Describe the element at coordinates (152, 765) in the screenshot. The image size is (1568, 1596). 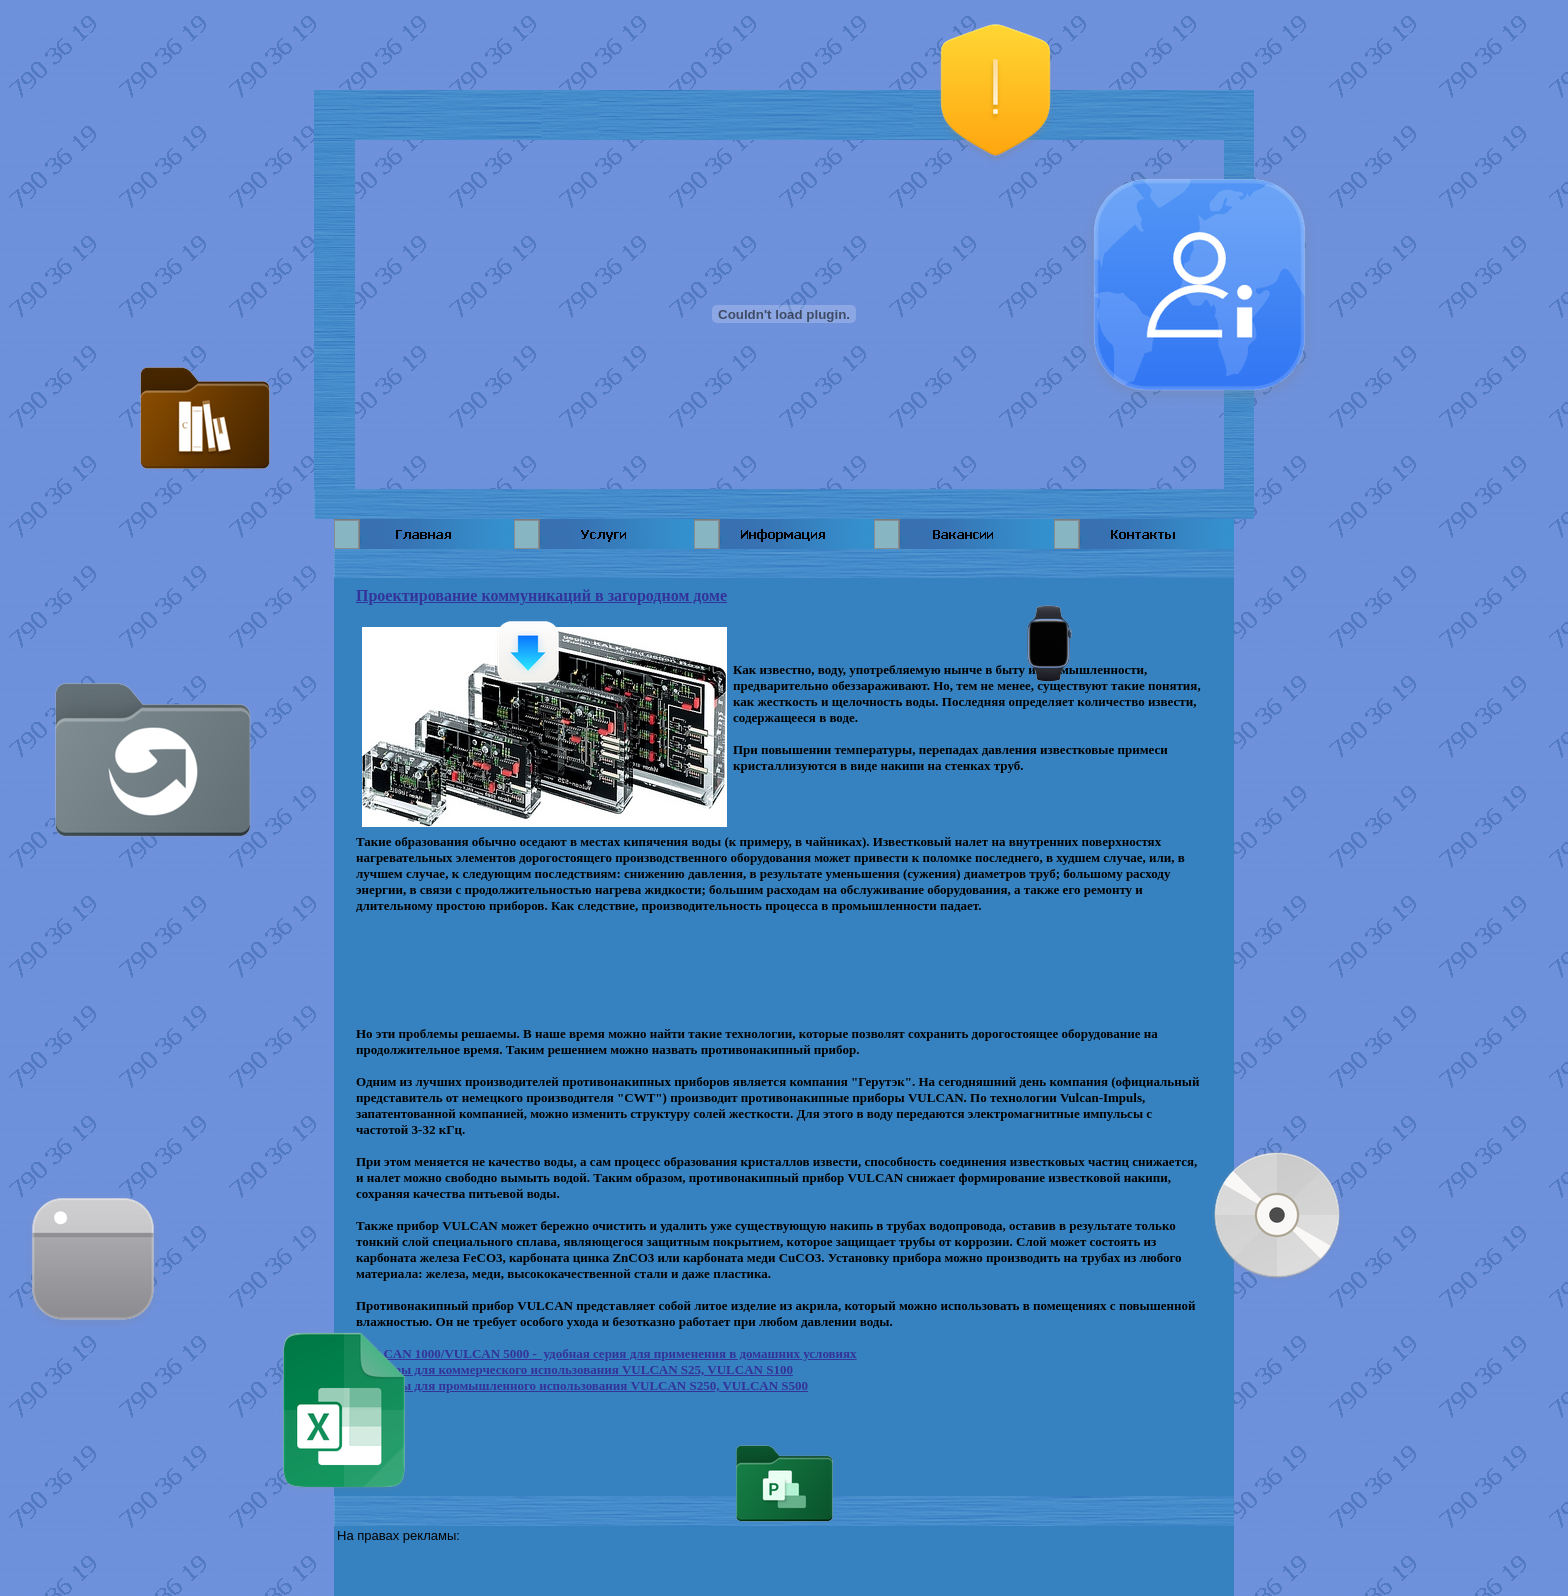
I see `folder containing portable applications` at that location.